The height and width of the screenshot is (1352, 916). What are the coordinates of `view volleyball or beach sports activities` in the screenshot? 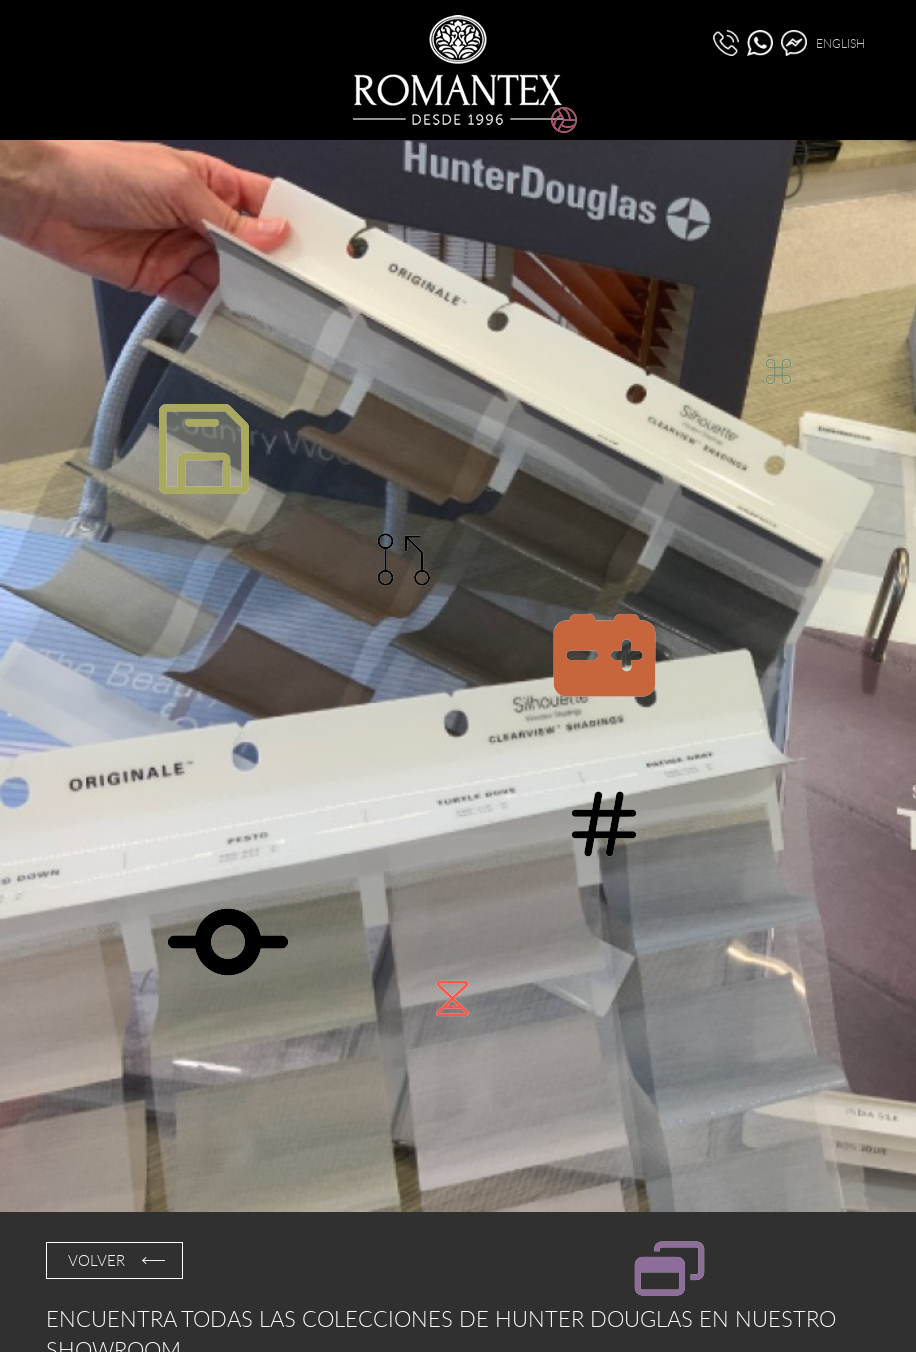 It's located at (564, 120).